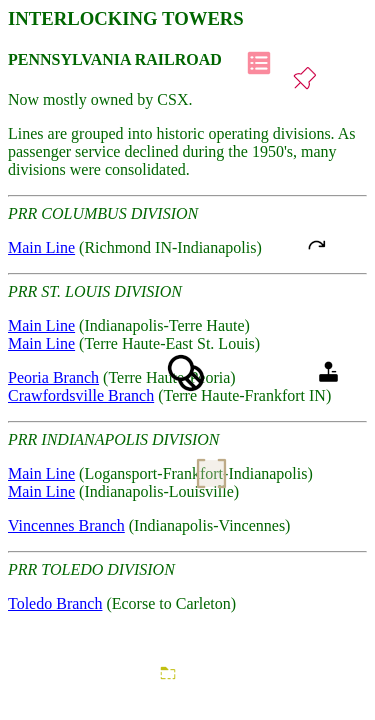  What do you see at coordinates (186, 373) in the screenshot?
I see `subtract or remove a shape from selection` at bounding box center [186, 373].